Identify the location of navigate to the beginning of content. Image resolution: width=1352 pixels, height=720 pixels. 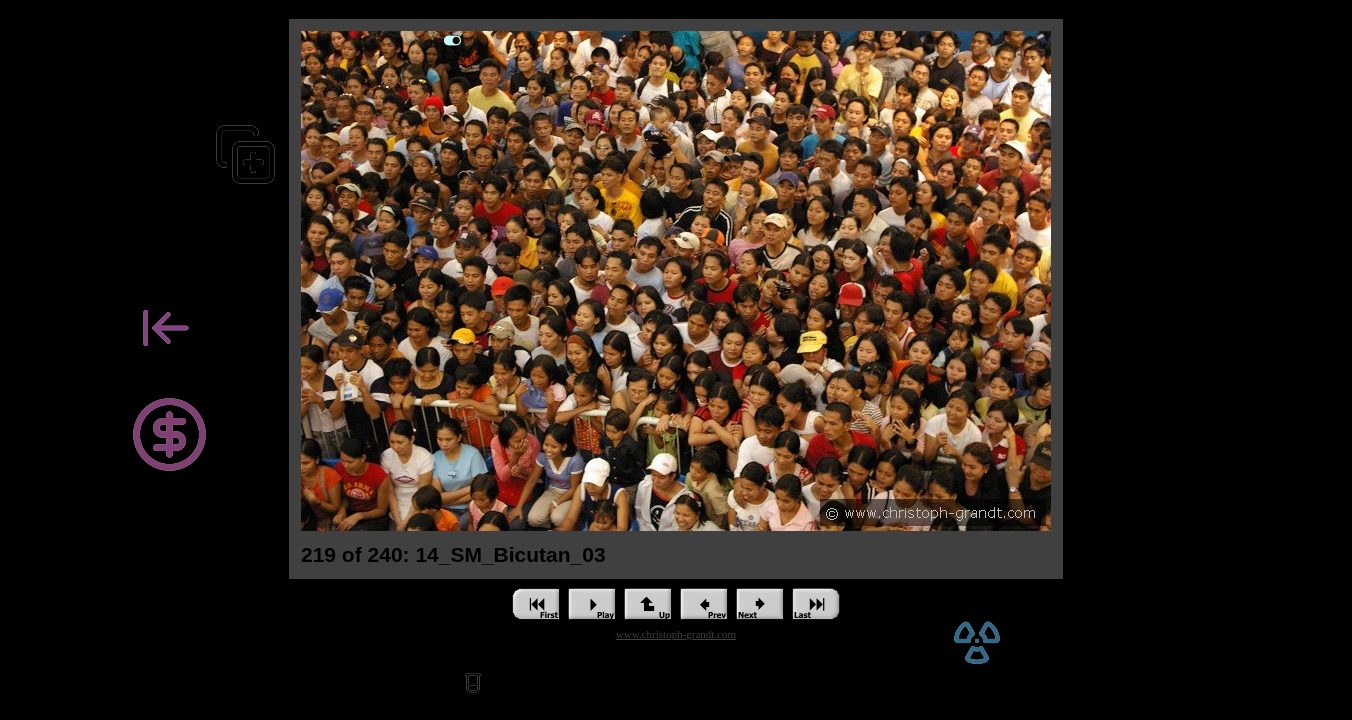
(166, 328).